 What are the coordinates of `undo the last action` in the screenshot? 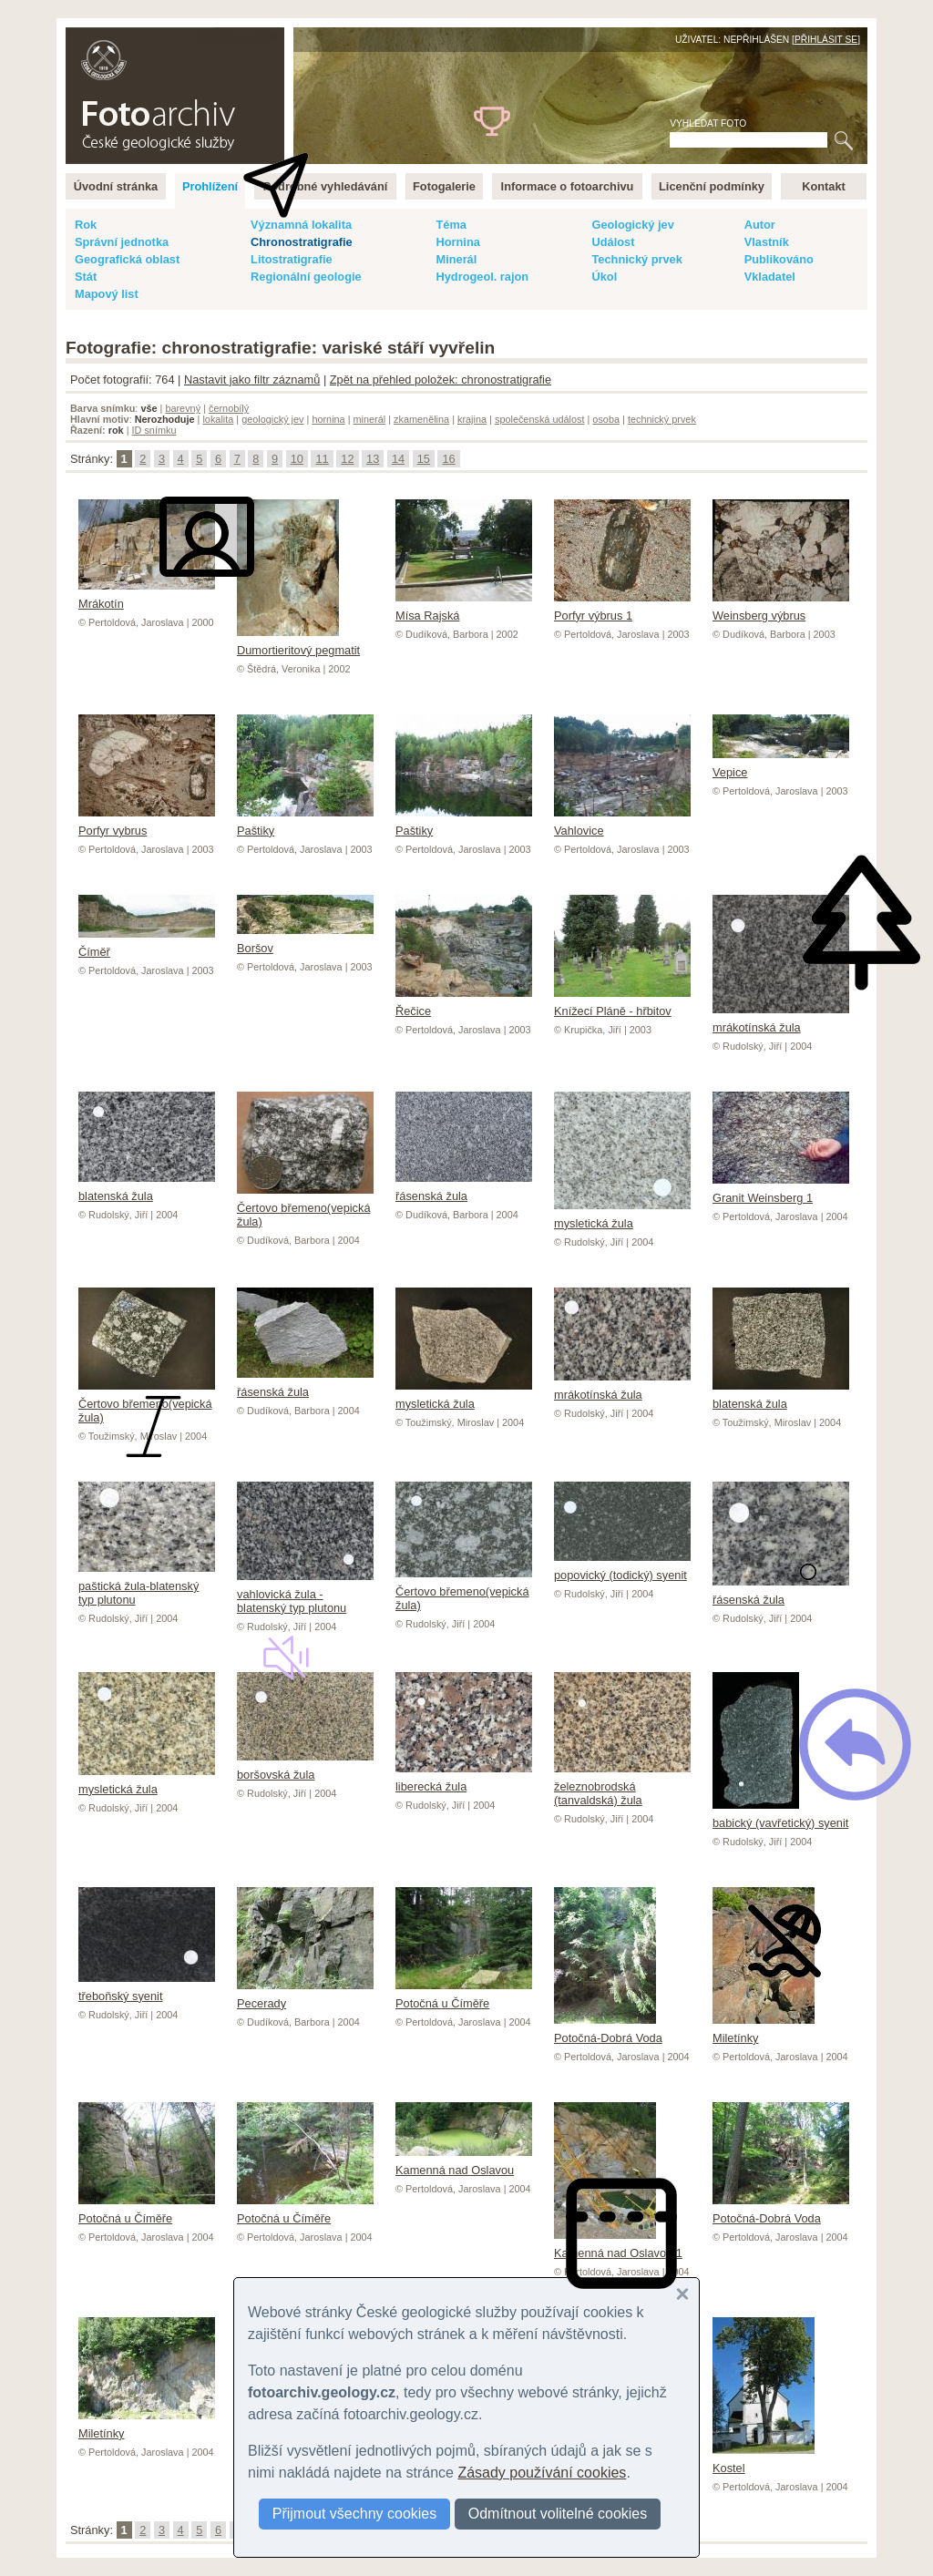 It's located at (855, 1744).